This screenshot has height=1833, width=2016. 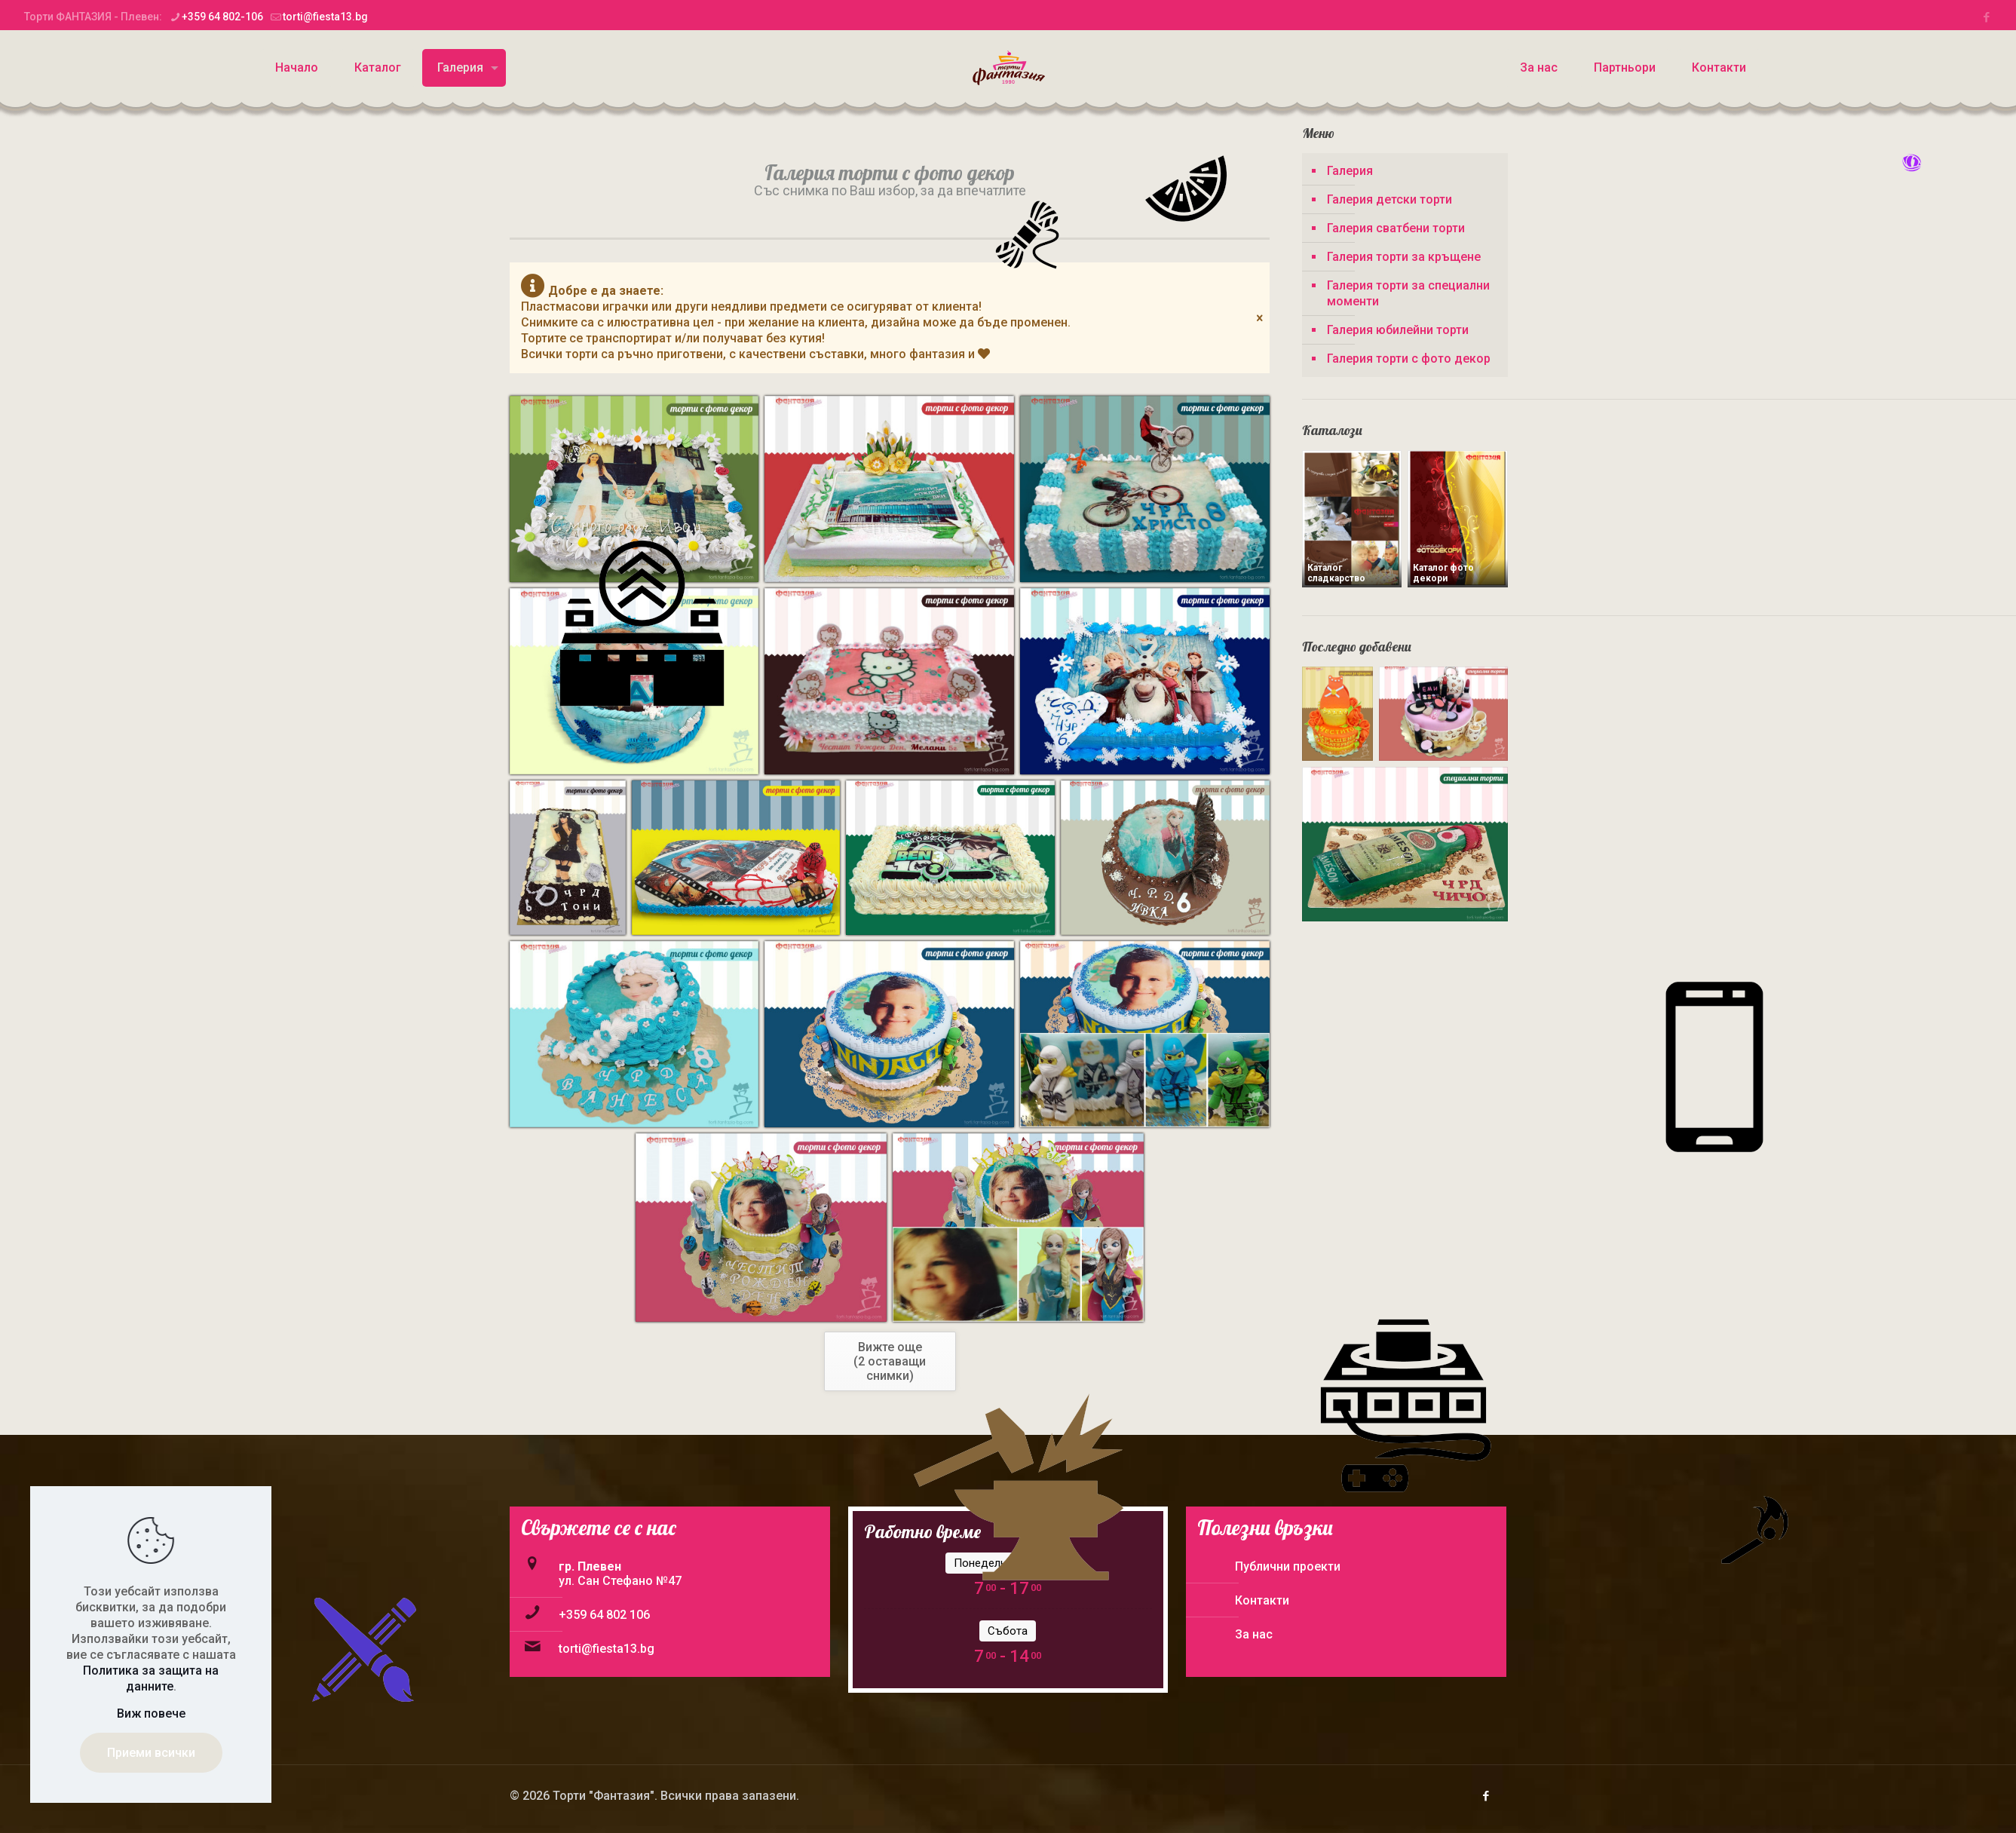 I want to click on access gaming features or game center, so click(x=1403, y=1402).